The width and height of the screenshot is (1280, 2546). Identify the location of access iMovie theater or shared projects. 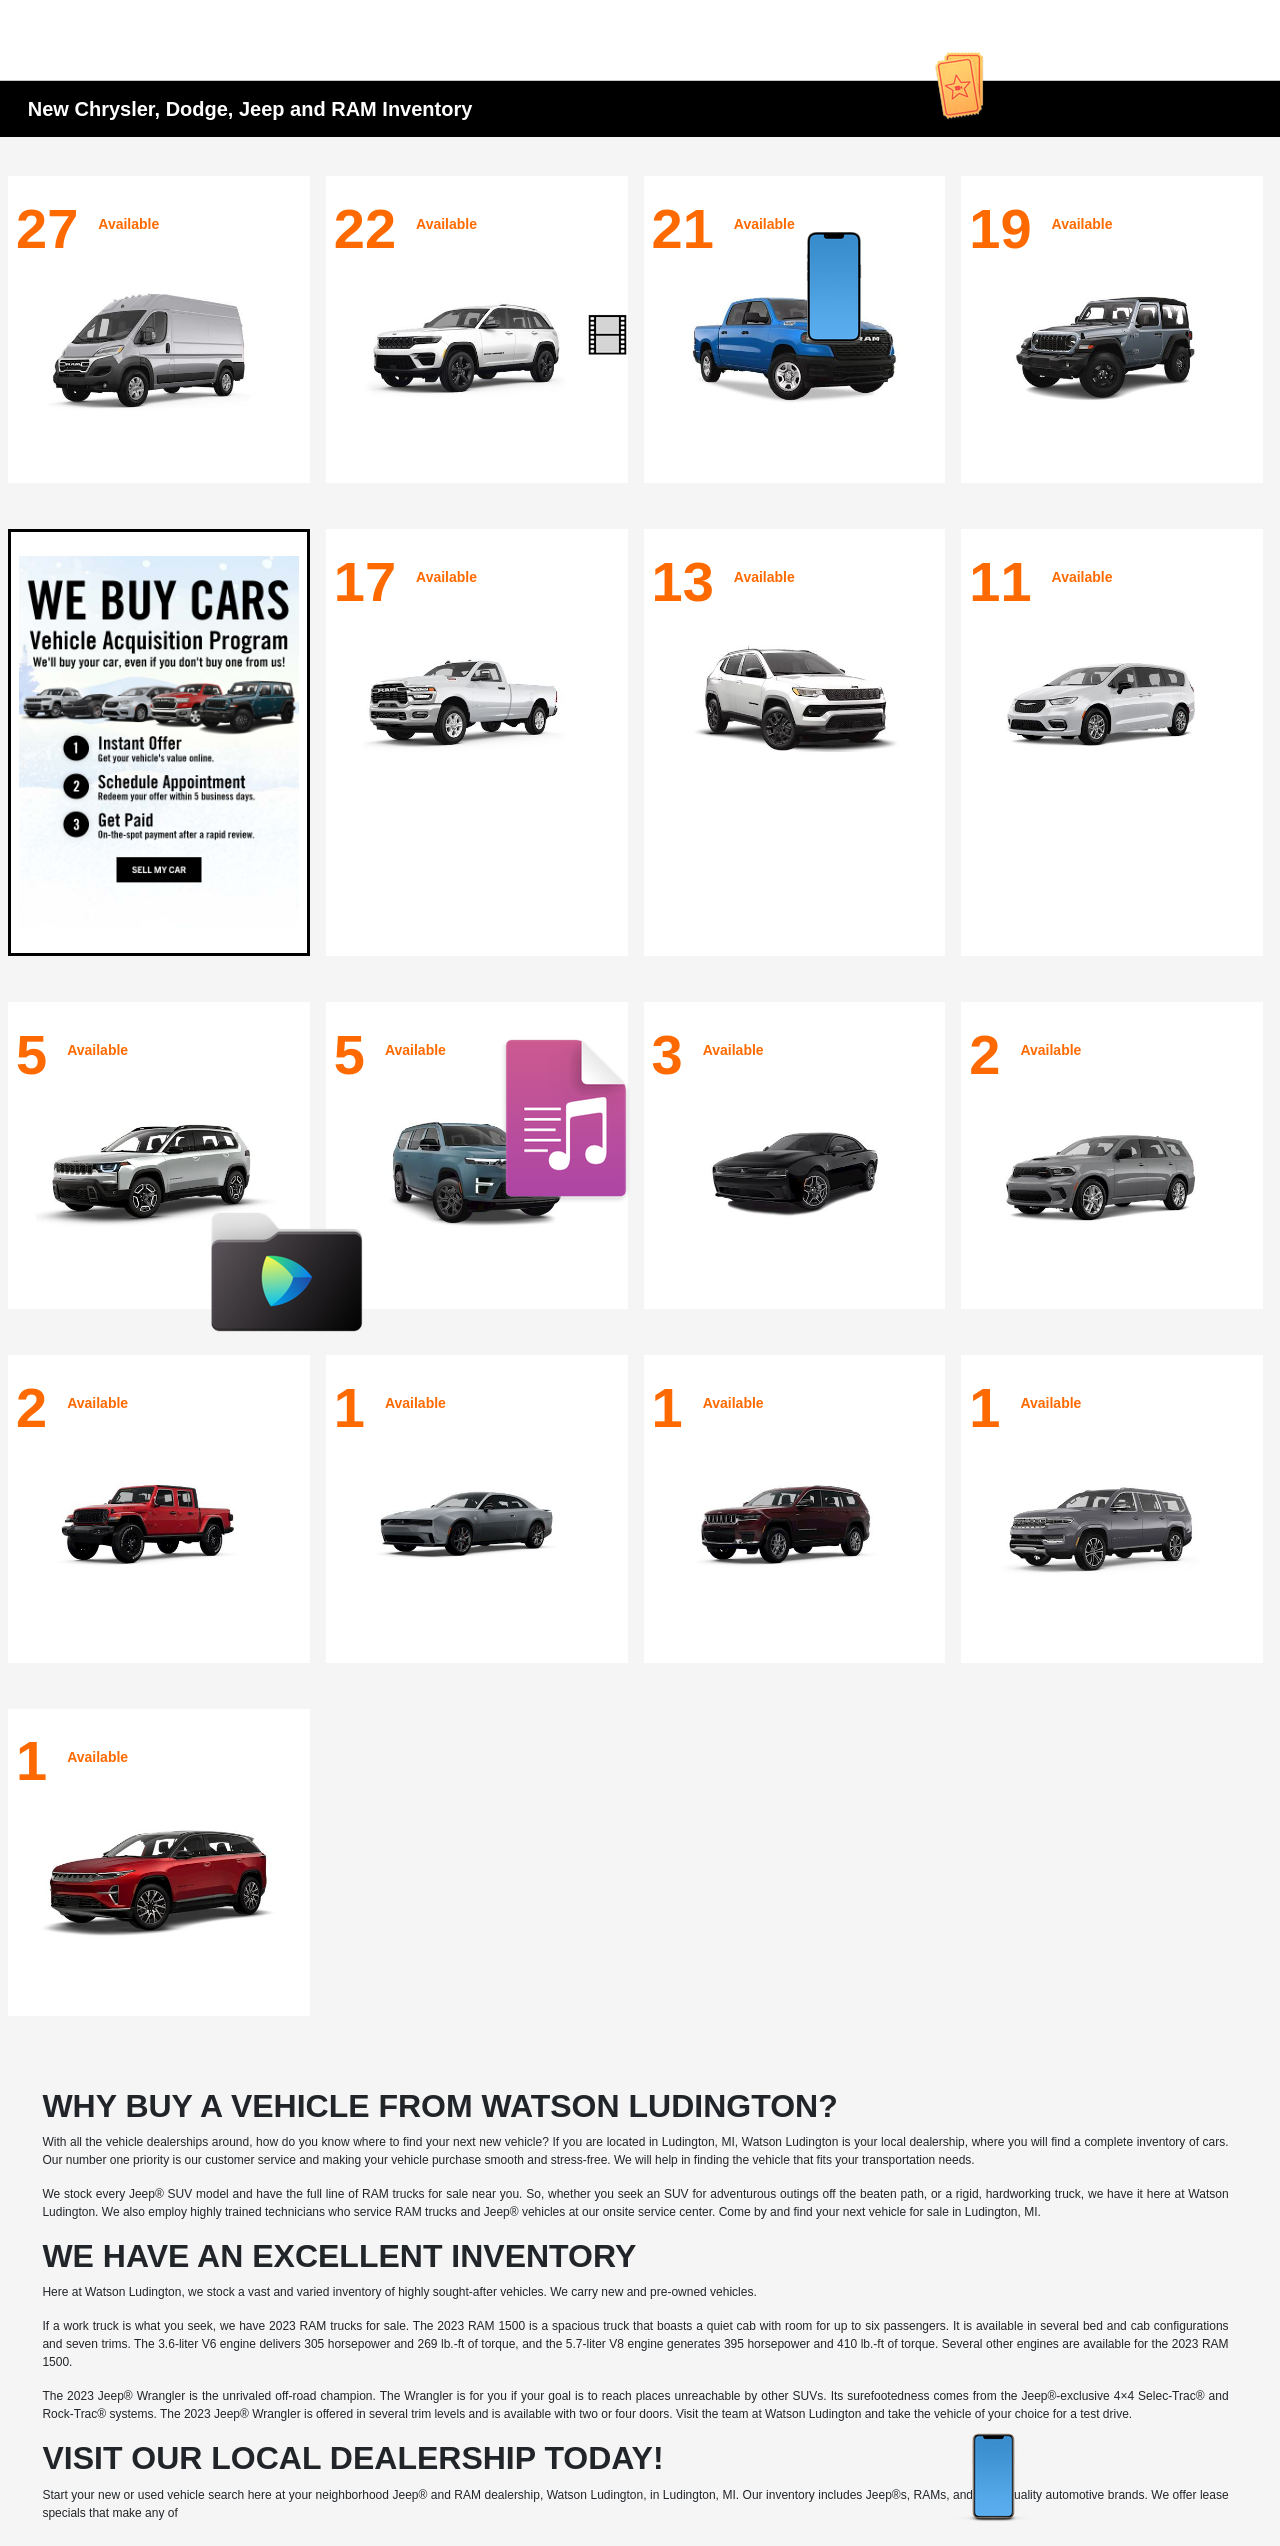
(962, 86).